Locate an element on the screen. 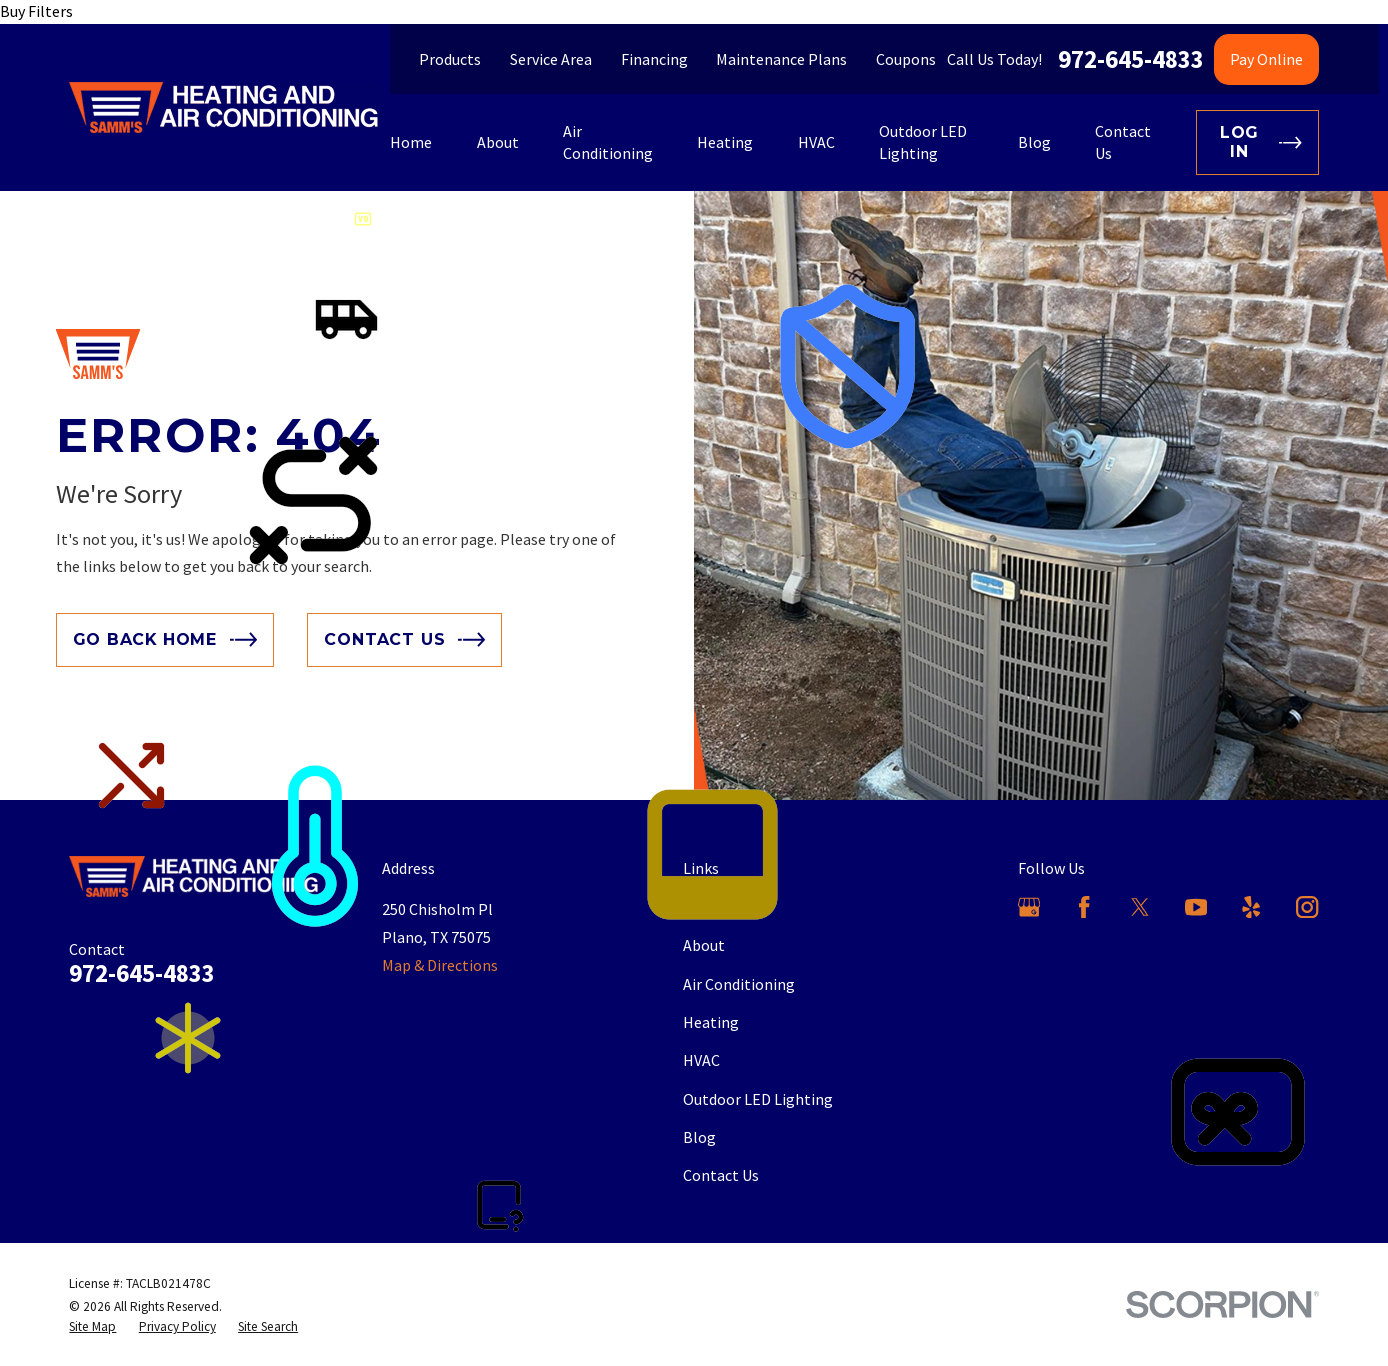  cancel or remove a route is located at coordinates (313, 500).